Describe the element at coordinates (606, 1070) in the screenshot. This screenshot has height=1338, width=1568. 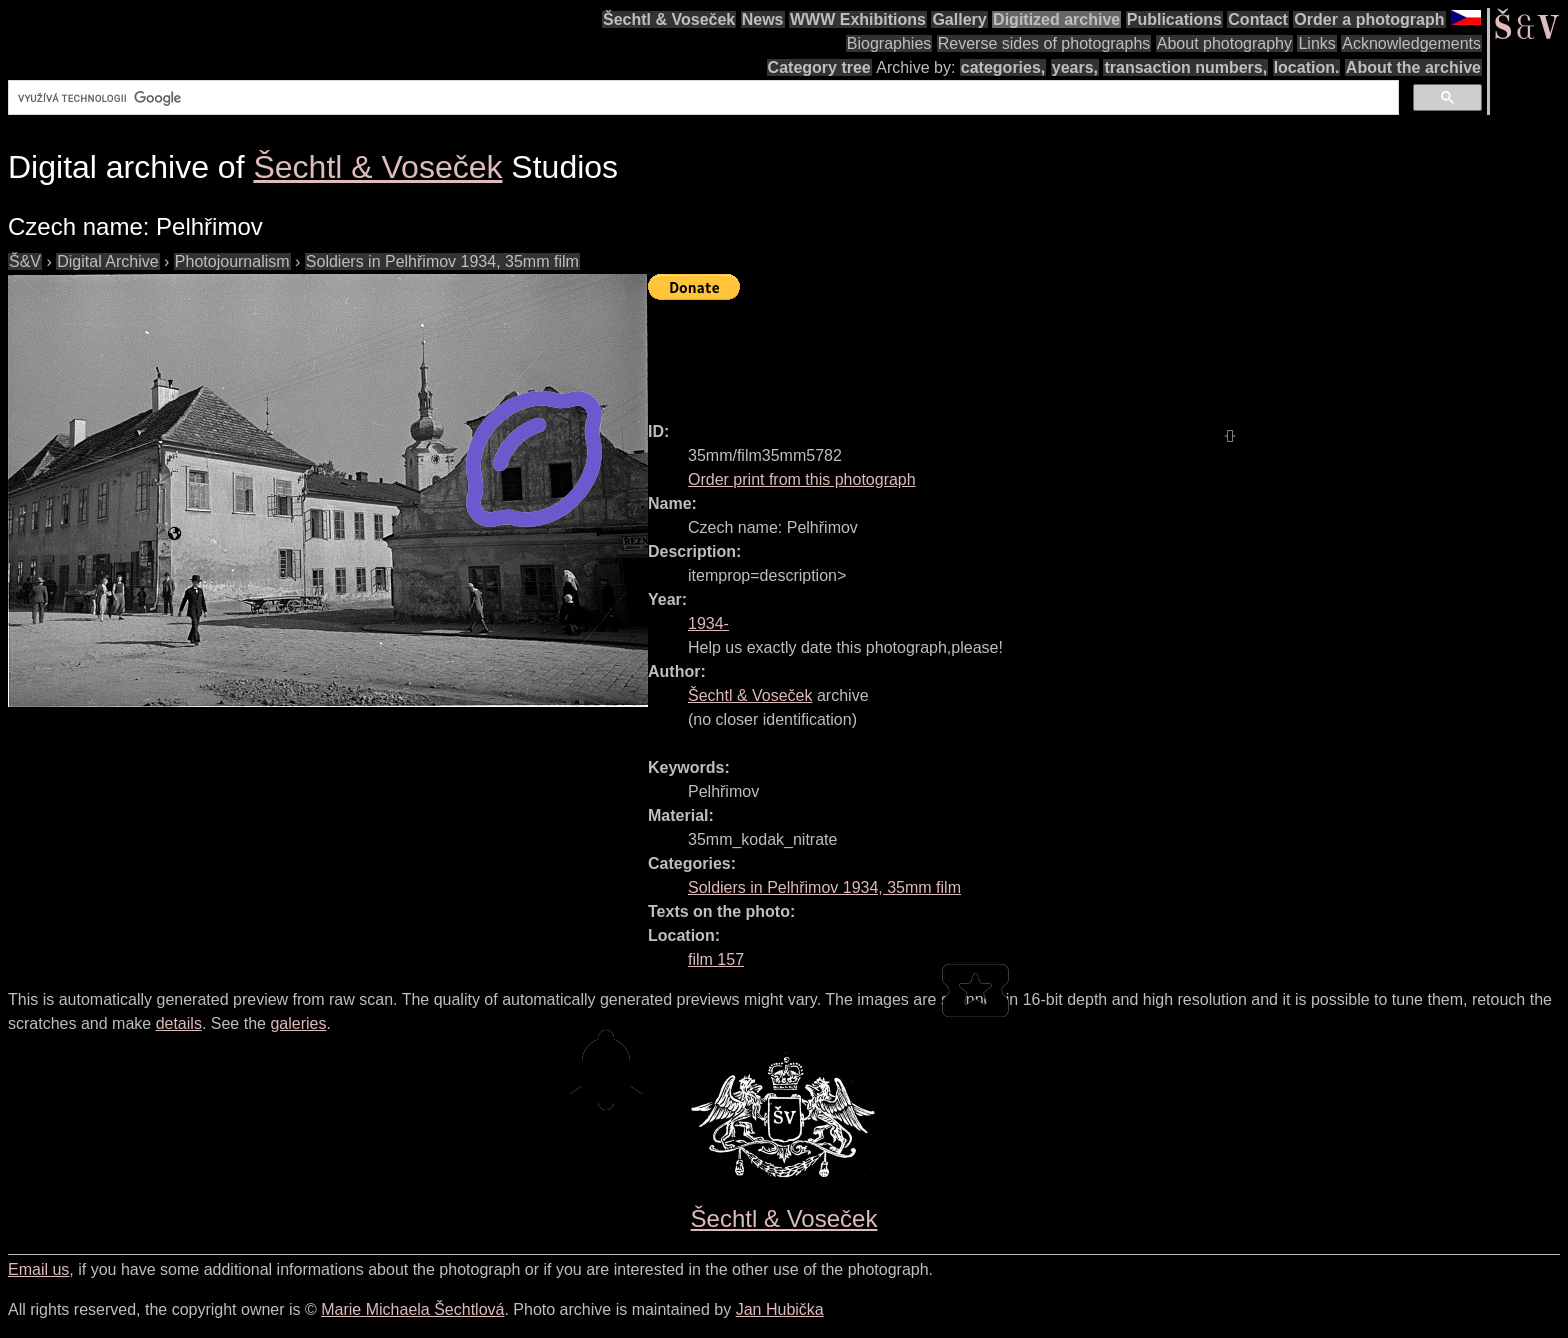
I see `view notifications` at that location.